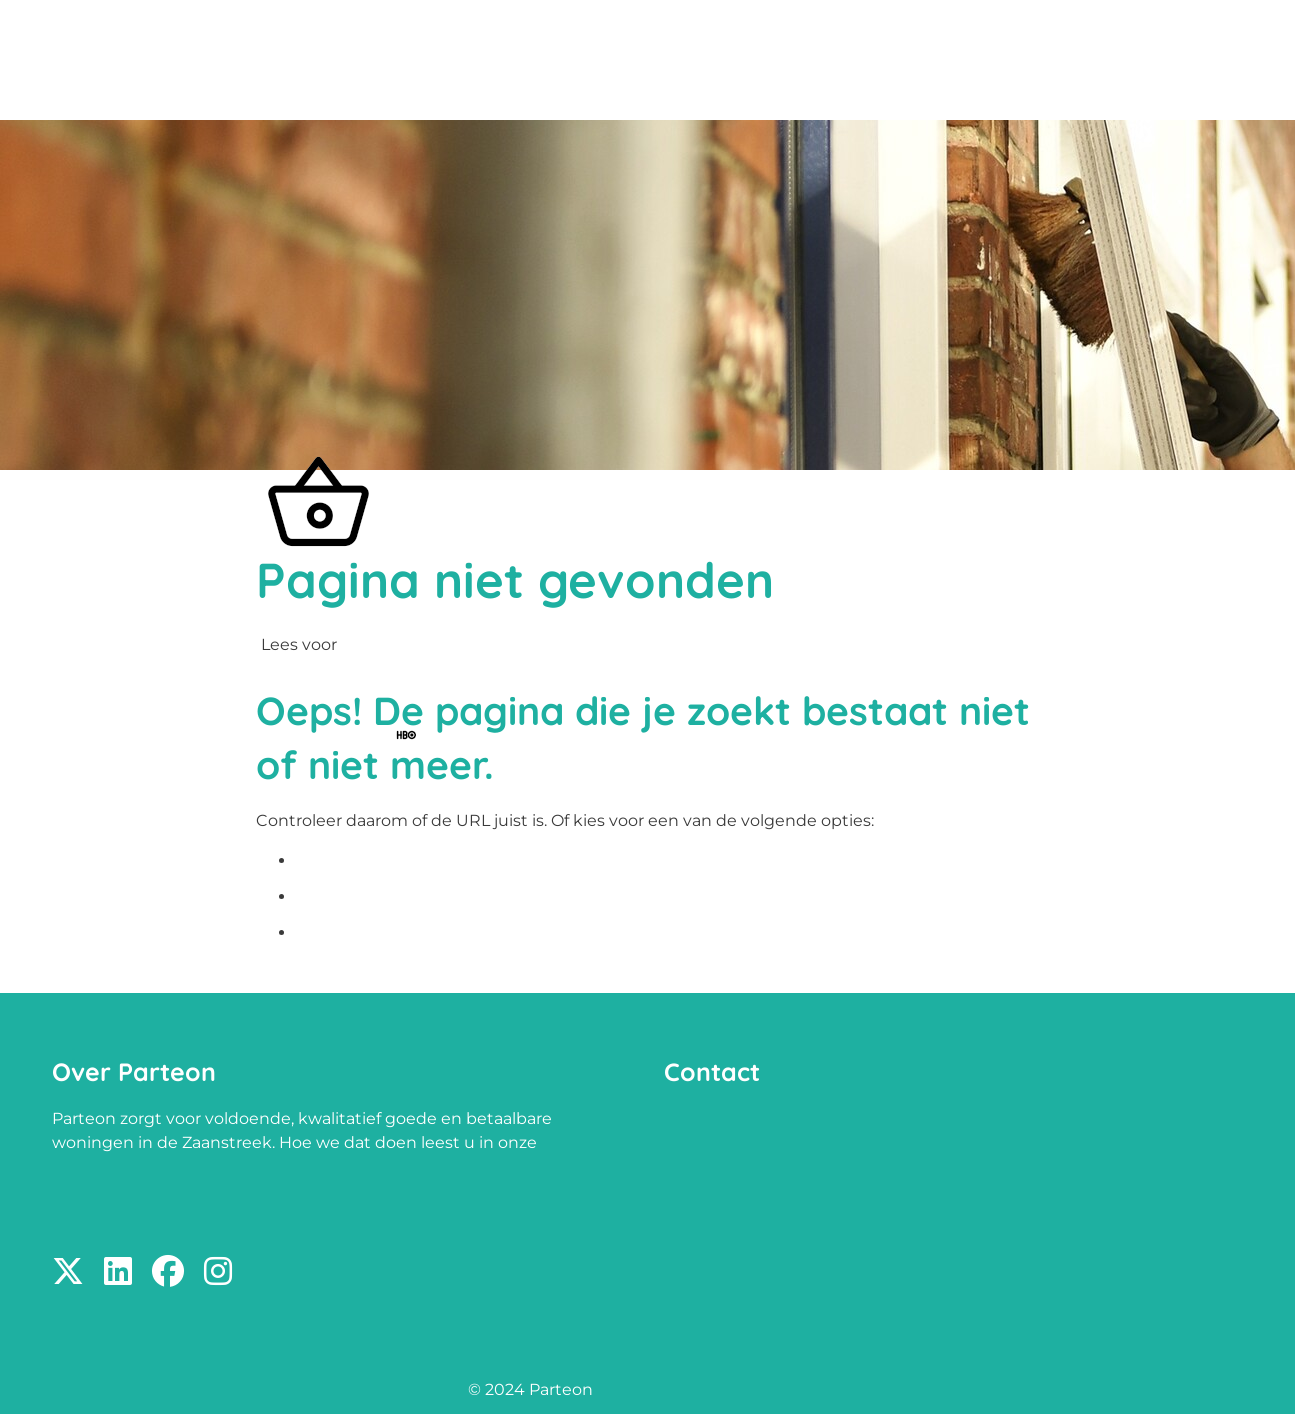  I want to click on open the HBO streaming app, so click(406, 735).